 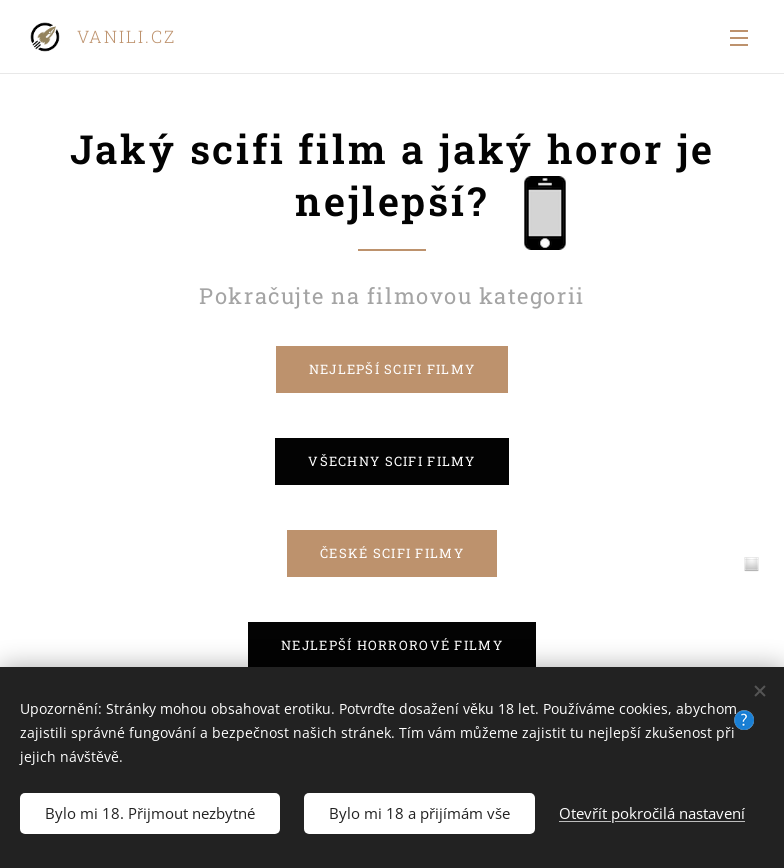 I want to click on indicates help or additional information is available, so click(x=743, y=719).